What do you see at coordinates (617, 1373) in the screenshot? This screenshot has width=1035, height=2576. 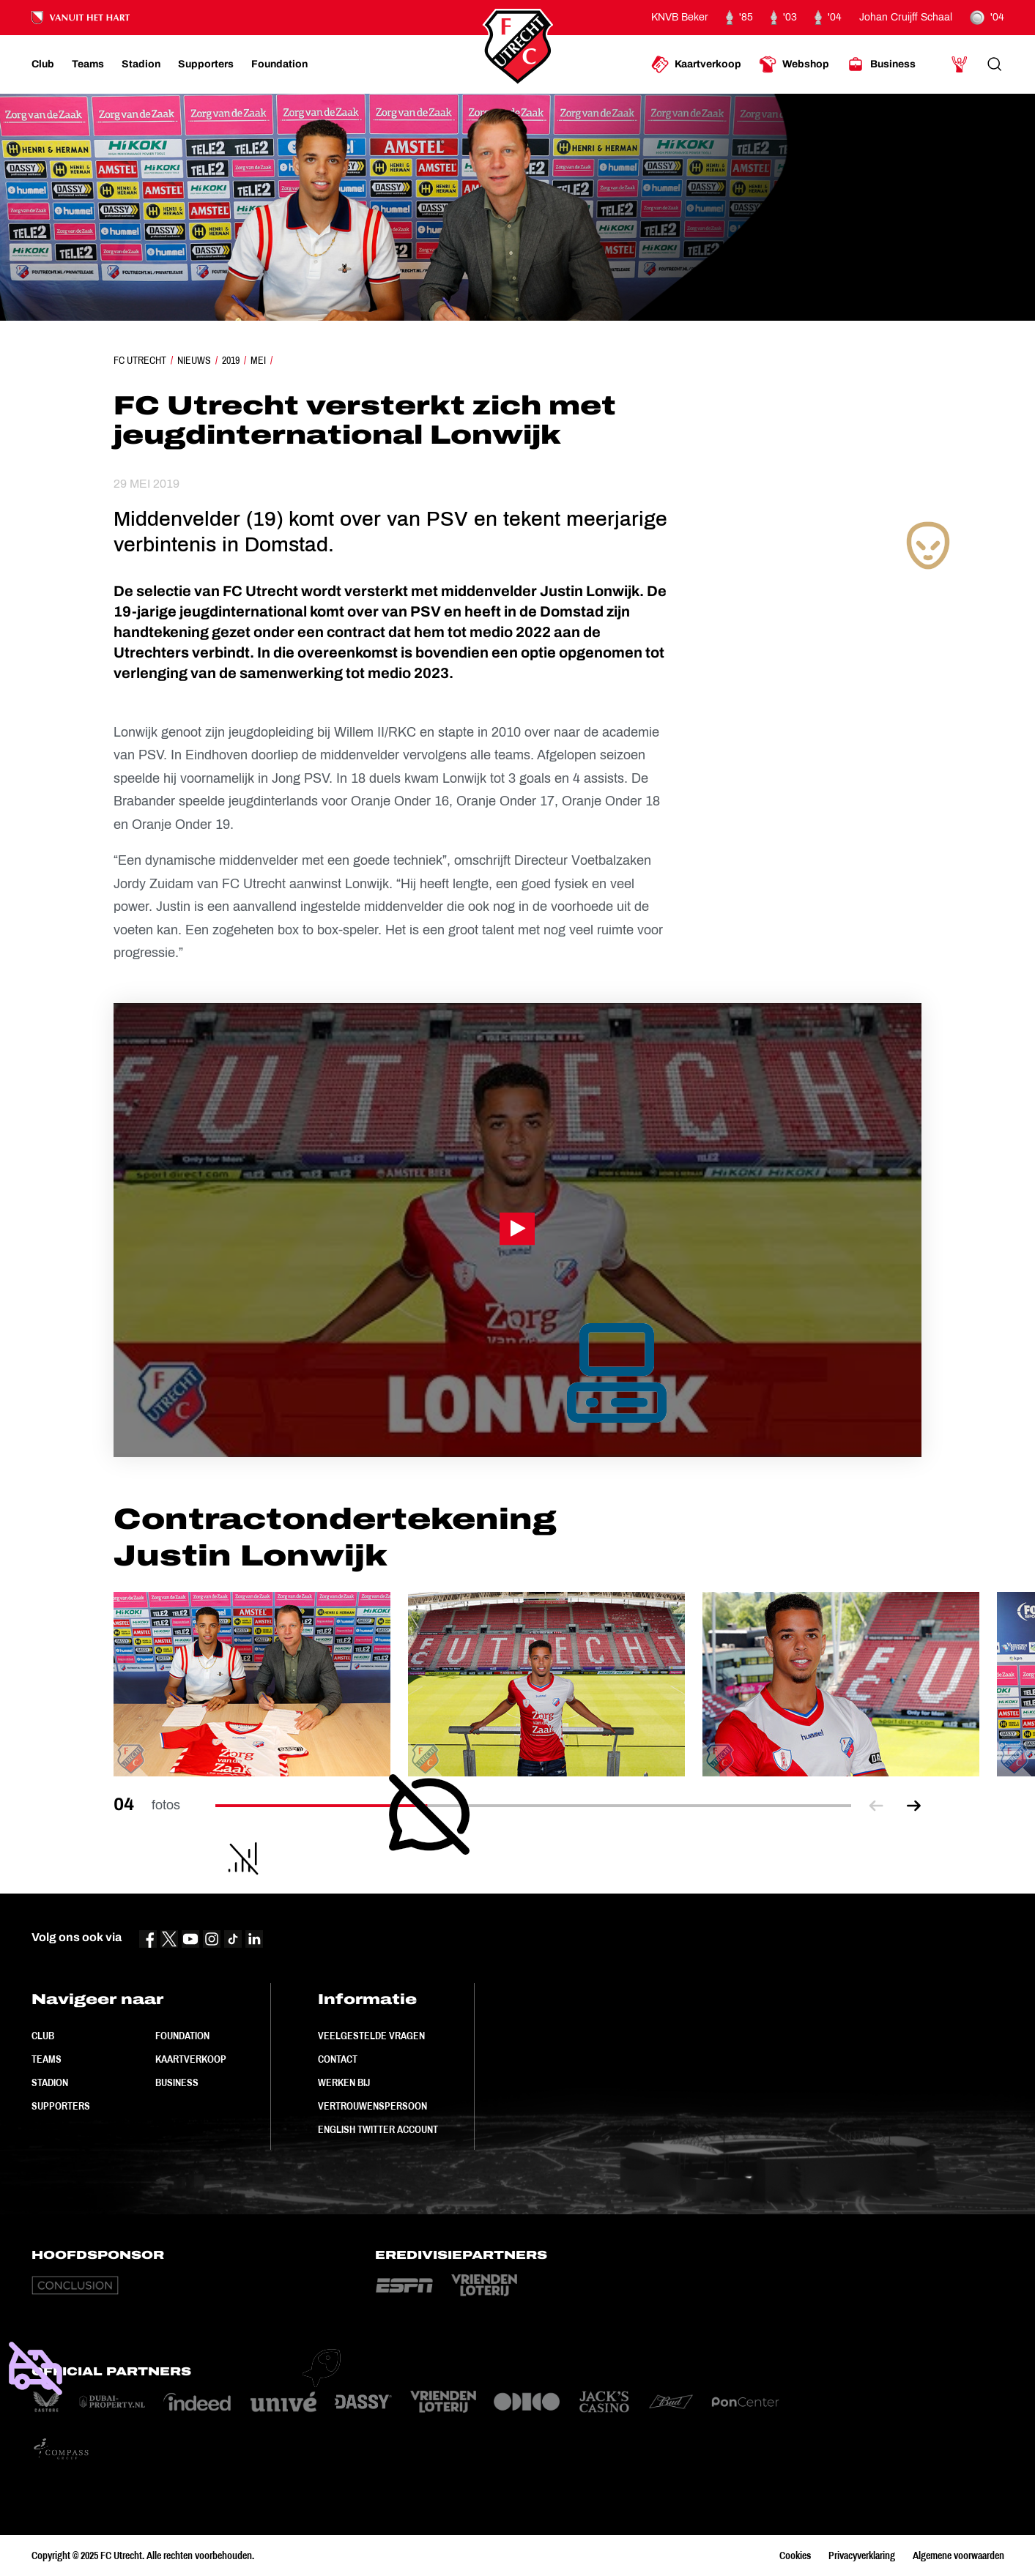 I see `launch a github codespace` at bounding box center [617, 1373].